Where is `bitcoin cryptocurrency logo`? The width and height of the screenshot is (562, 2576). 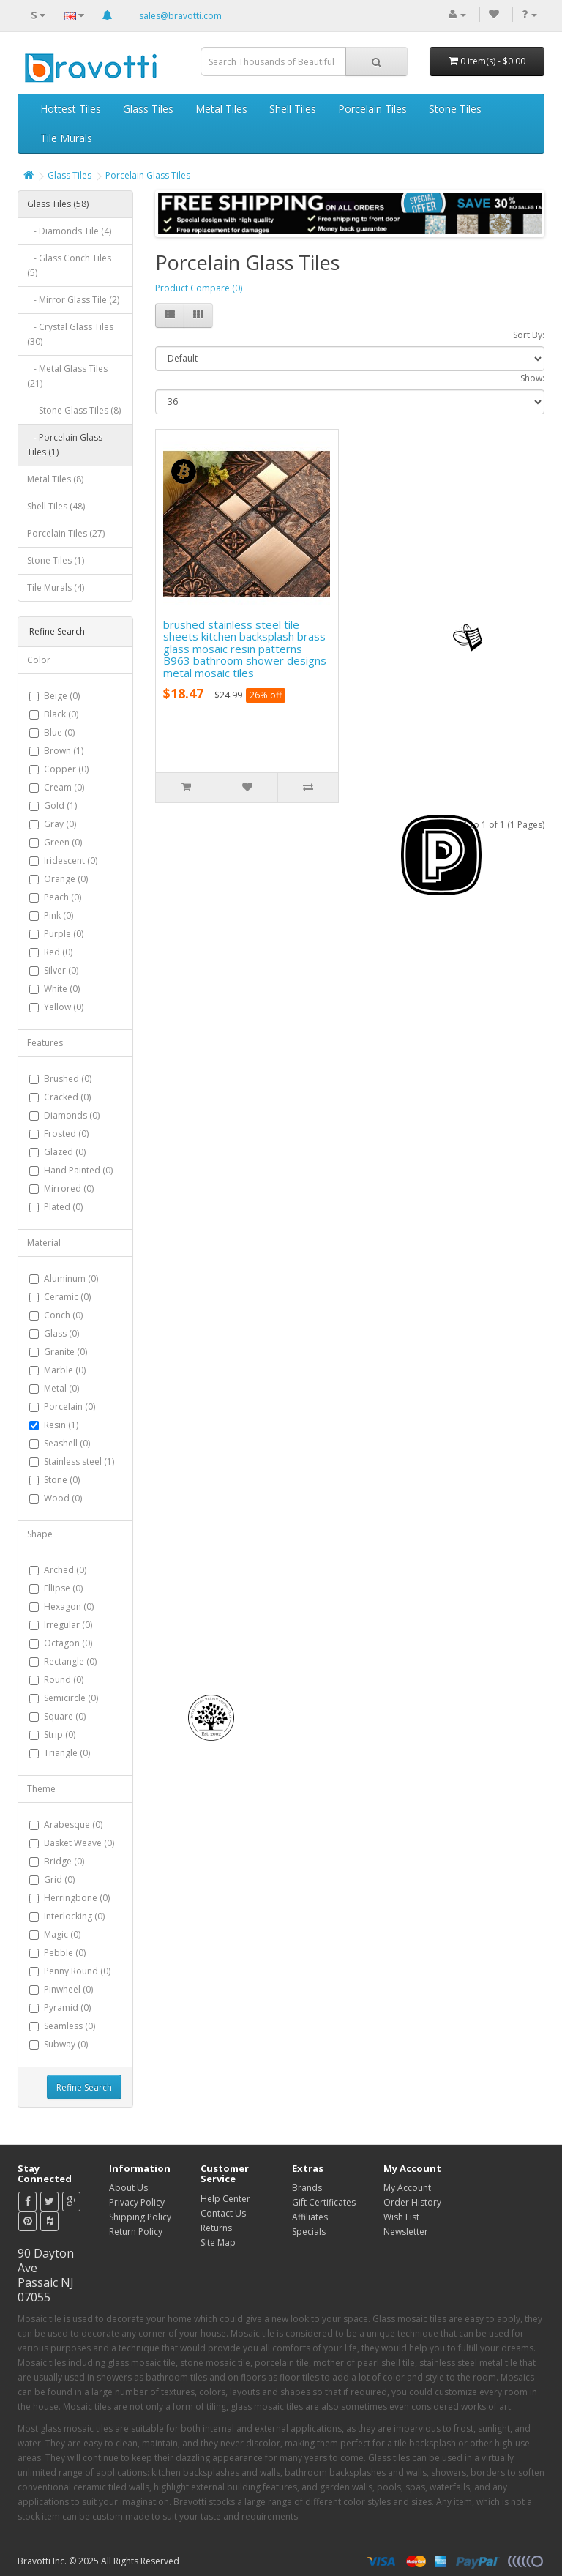
bitcoin cryptocurrency logo is located at coordinates (184, 471).